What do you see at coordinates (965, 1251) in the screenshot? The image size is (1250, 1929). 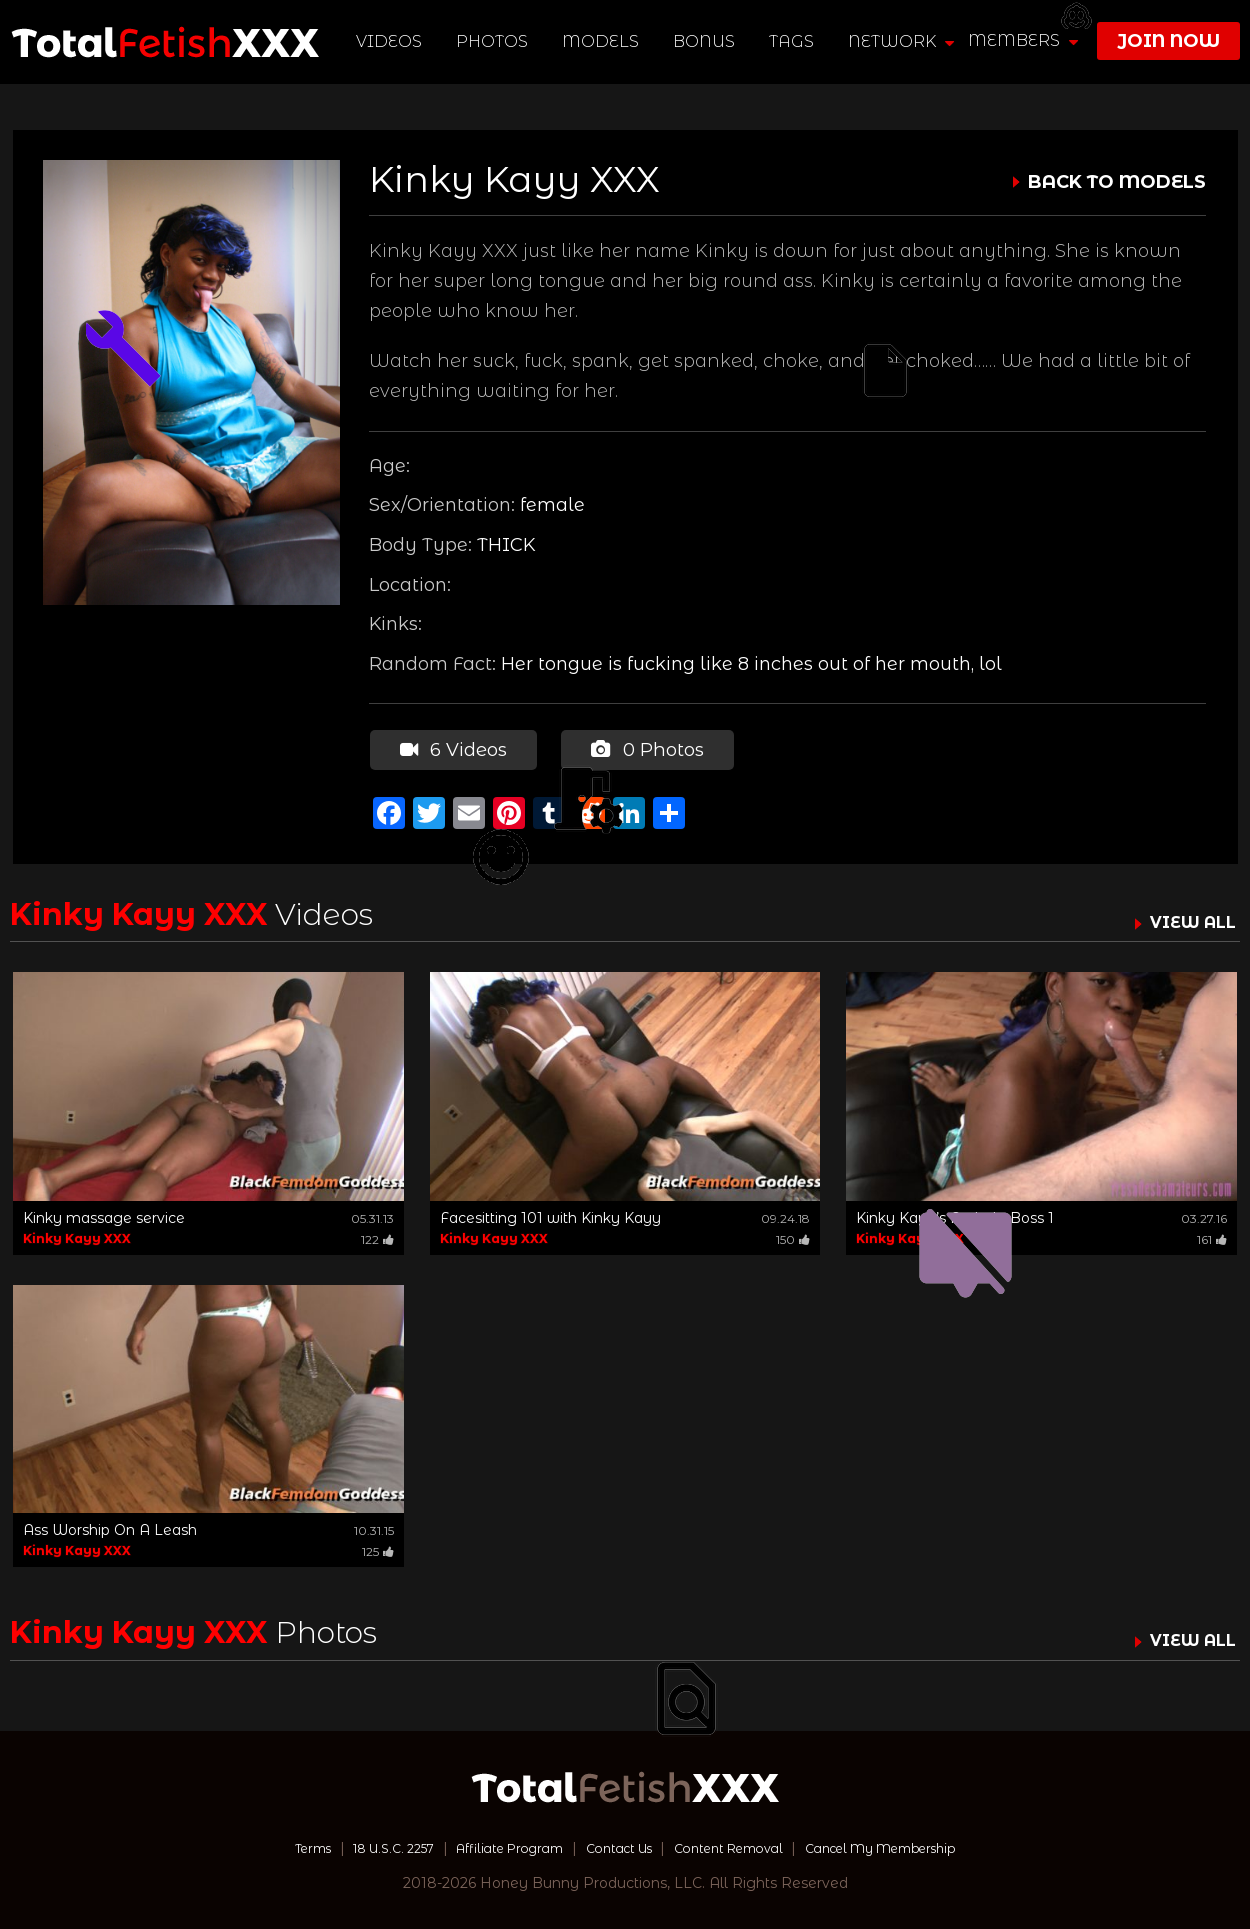 I see `mute or disable chat notifications` at bounding box center [965, 1251].